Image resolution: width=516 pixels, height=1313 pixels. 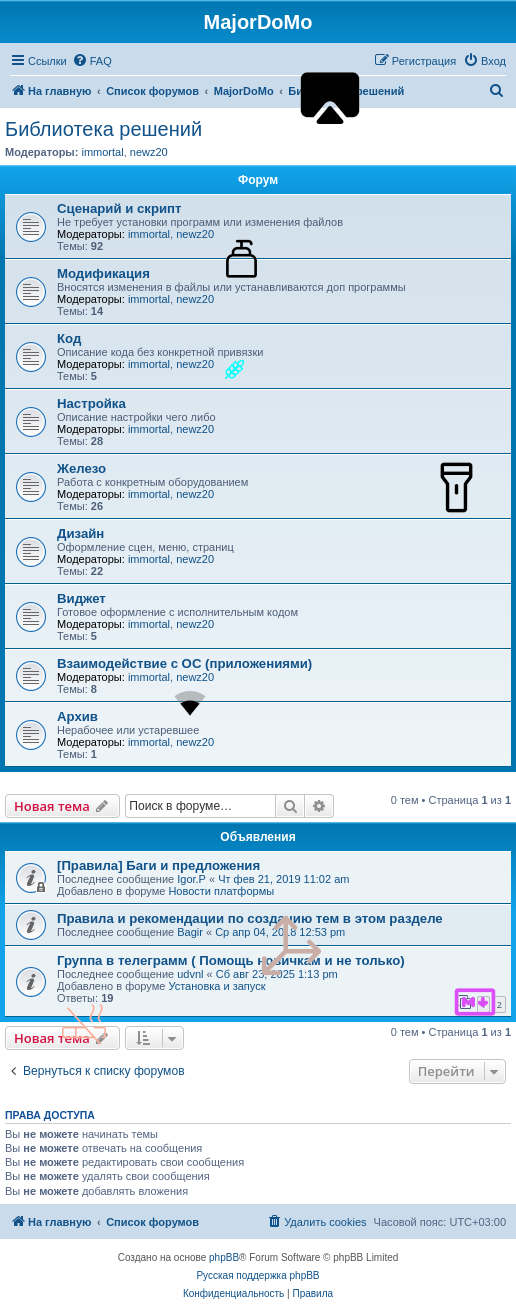 What do you see at coordinates (84, 1026) in the screenshot?
I see `indicates a no smoking zone` at bounding box center [84, 1026].